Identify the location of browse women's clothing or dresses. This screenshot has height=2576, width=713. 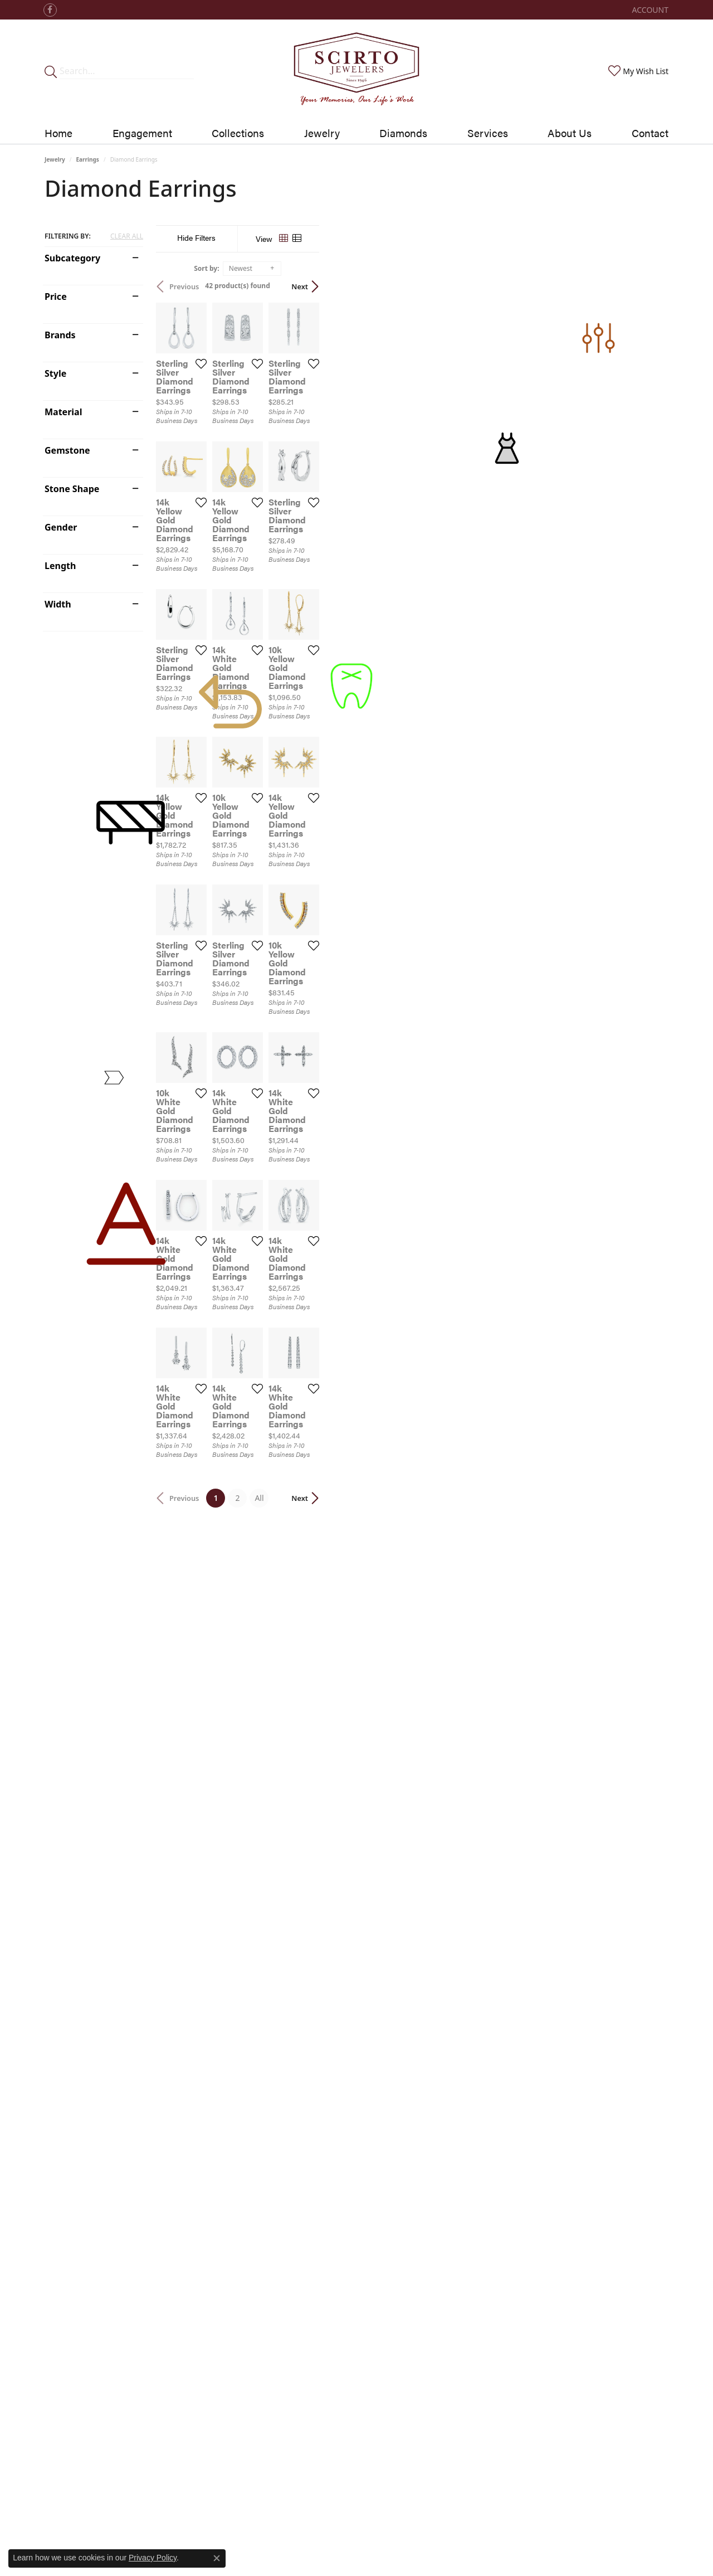
(507, 450).